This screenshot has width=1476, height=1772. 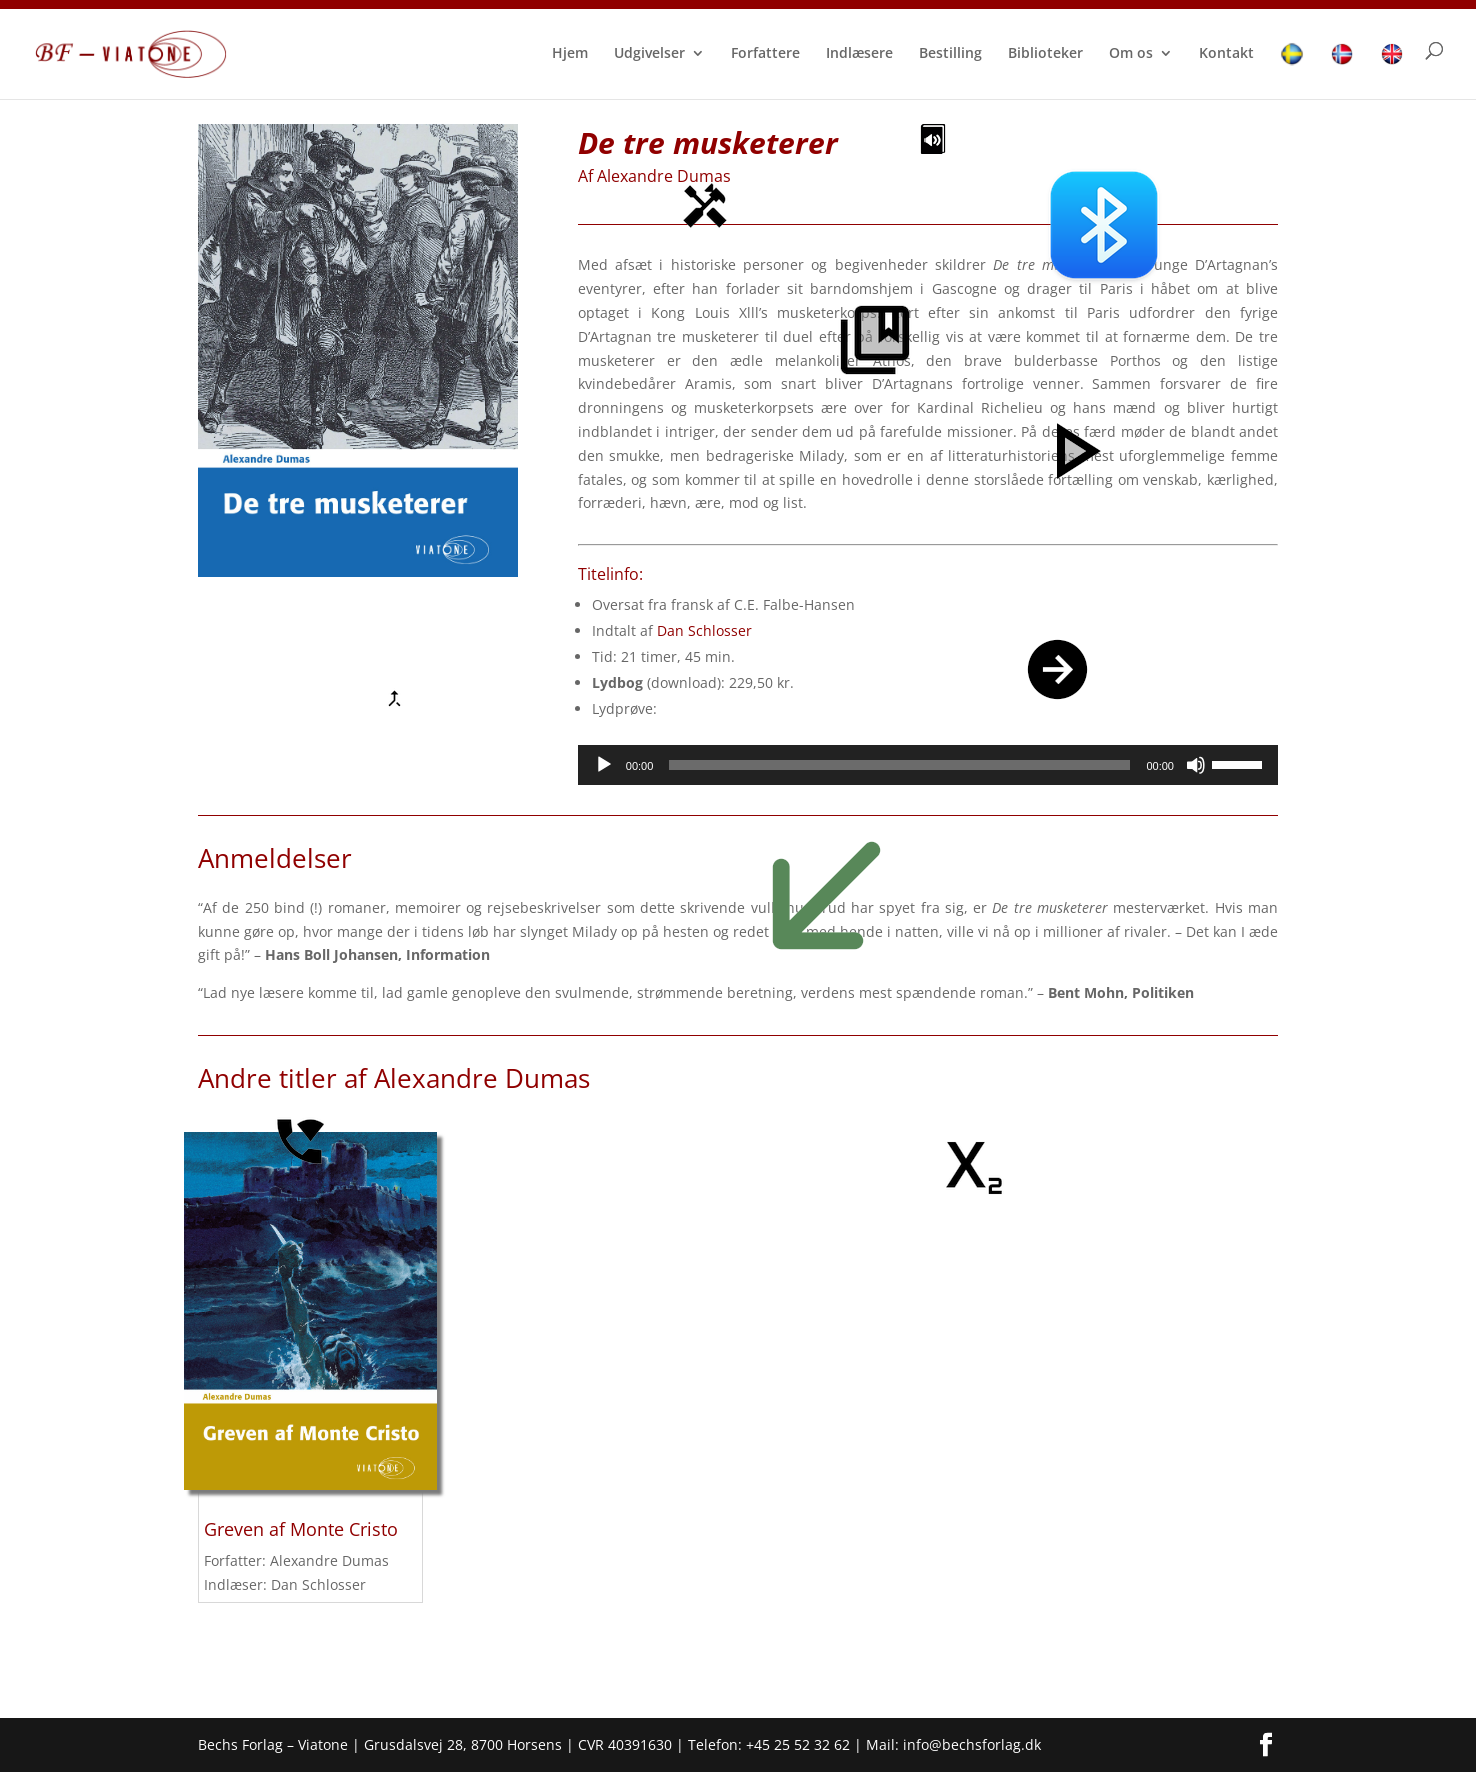 I want to click on merge branches or items together, so click(x=394, y=698).